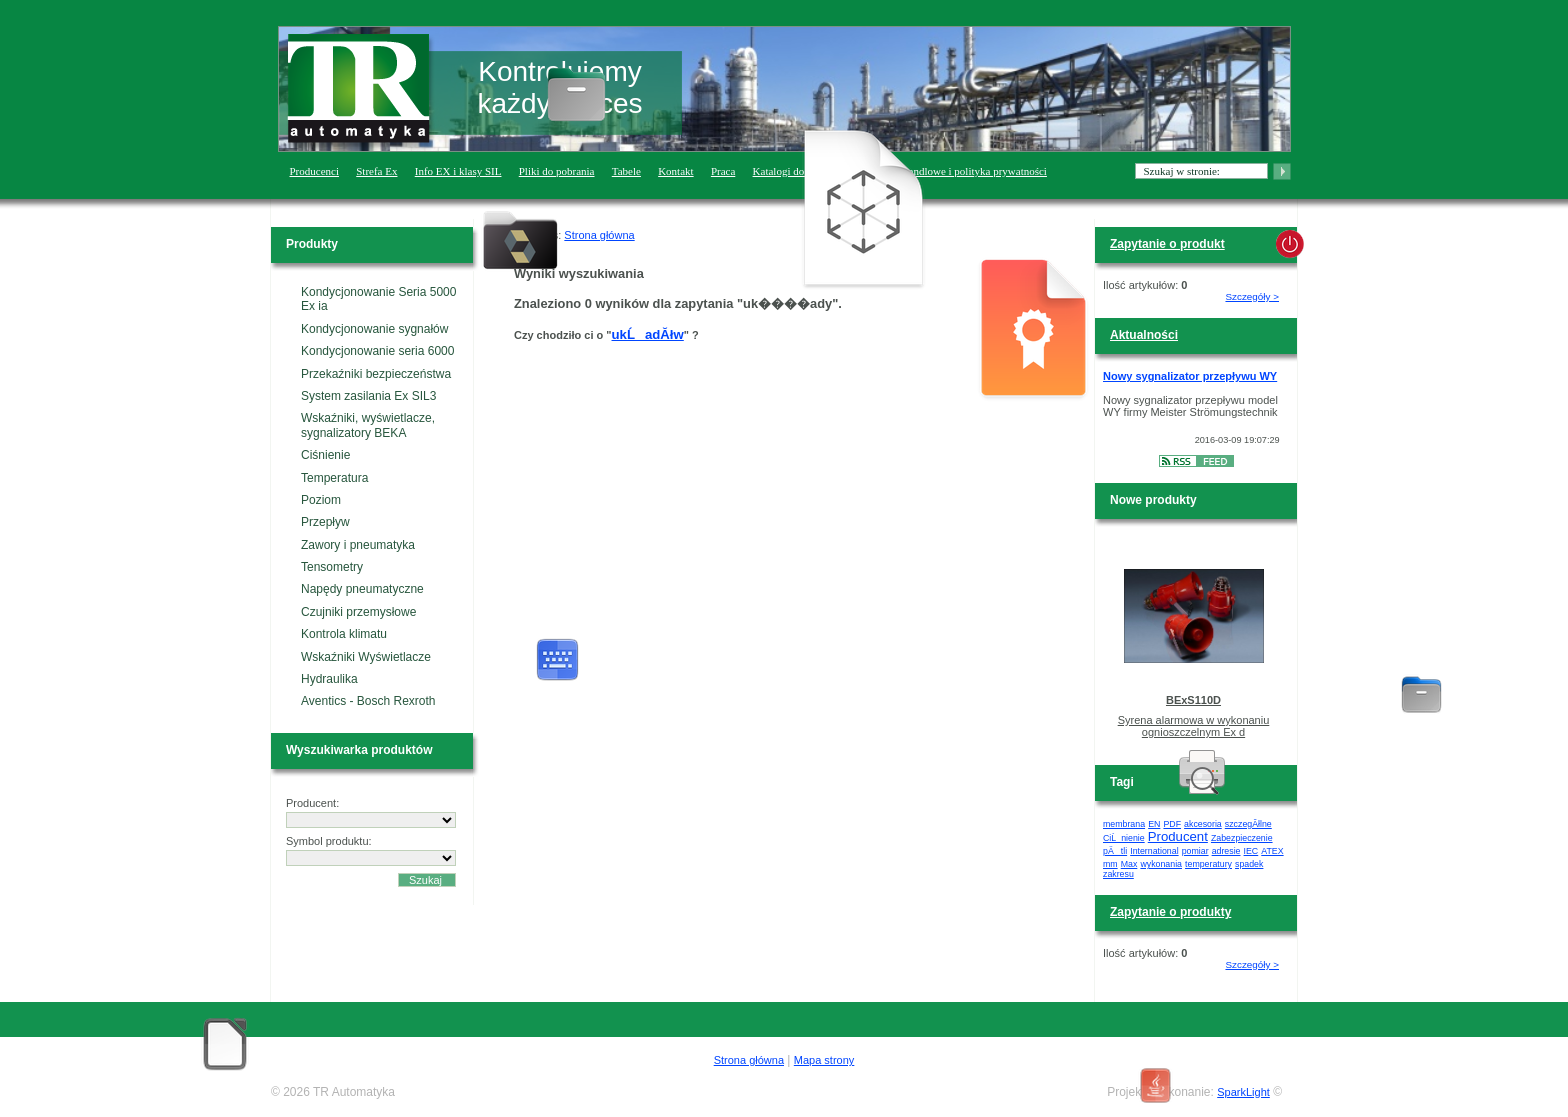 This screenshot has width=1568, height=1117. I want to click on open an augmented reality file, so click(863, 211).